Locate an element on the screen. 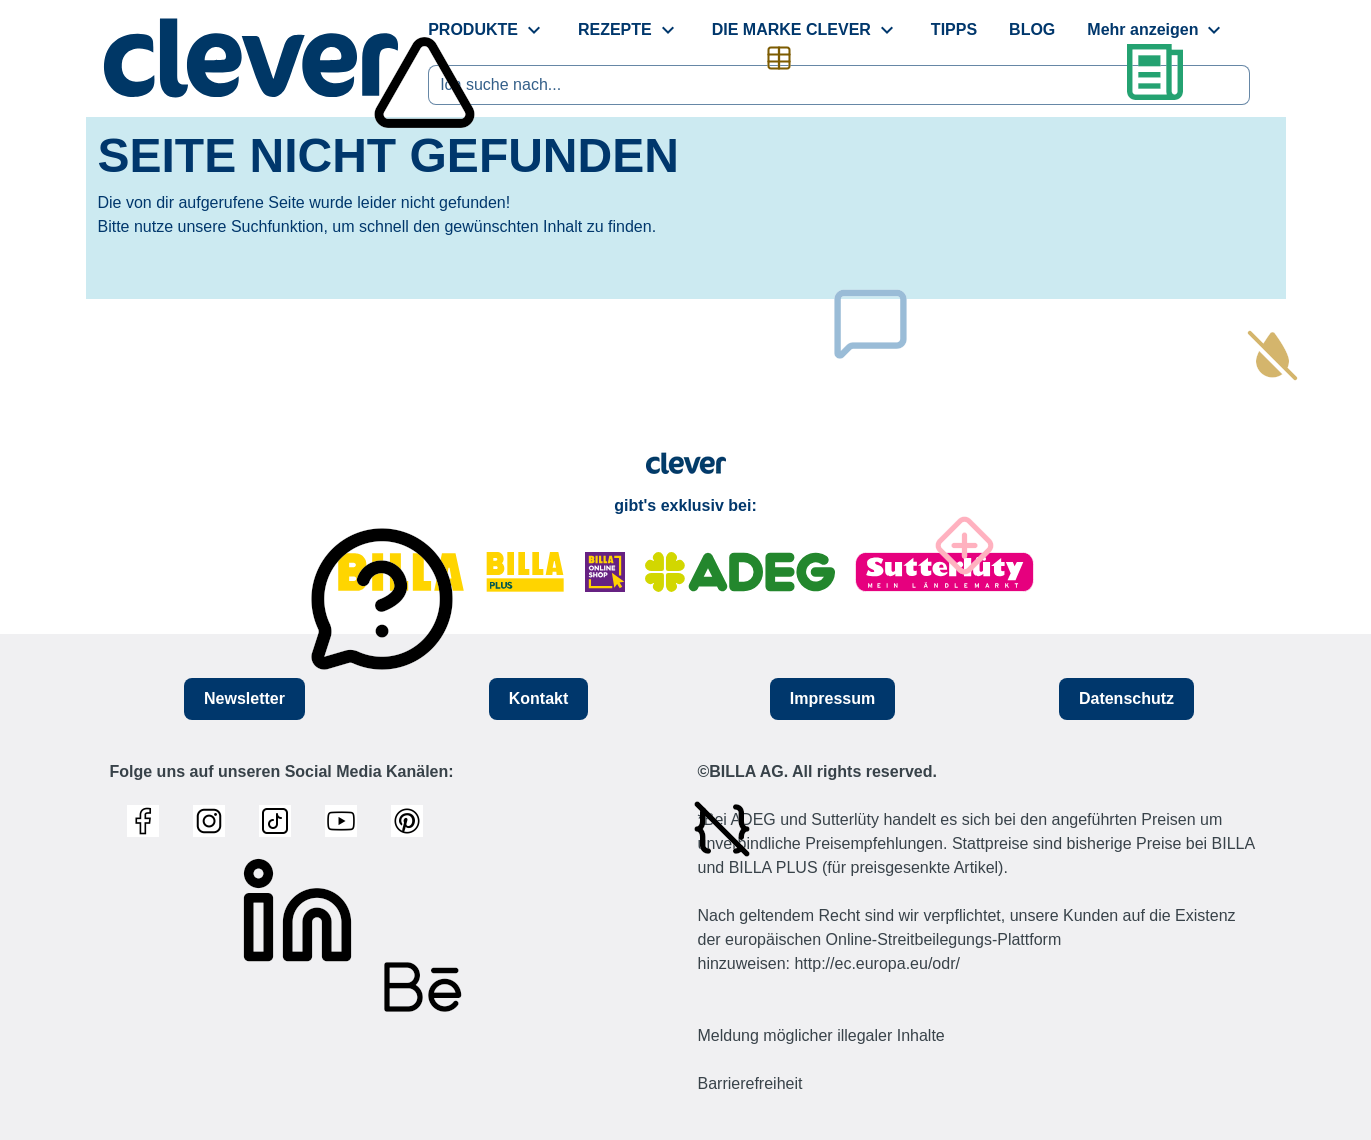  open chat or messaging is located at coordinates (870, 322).